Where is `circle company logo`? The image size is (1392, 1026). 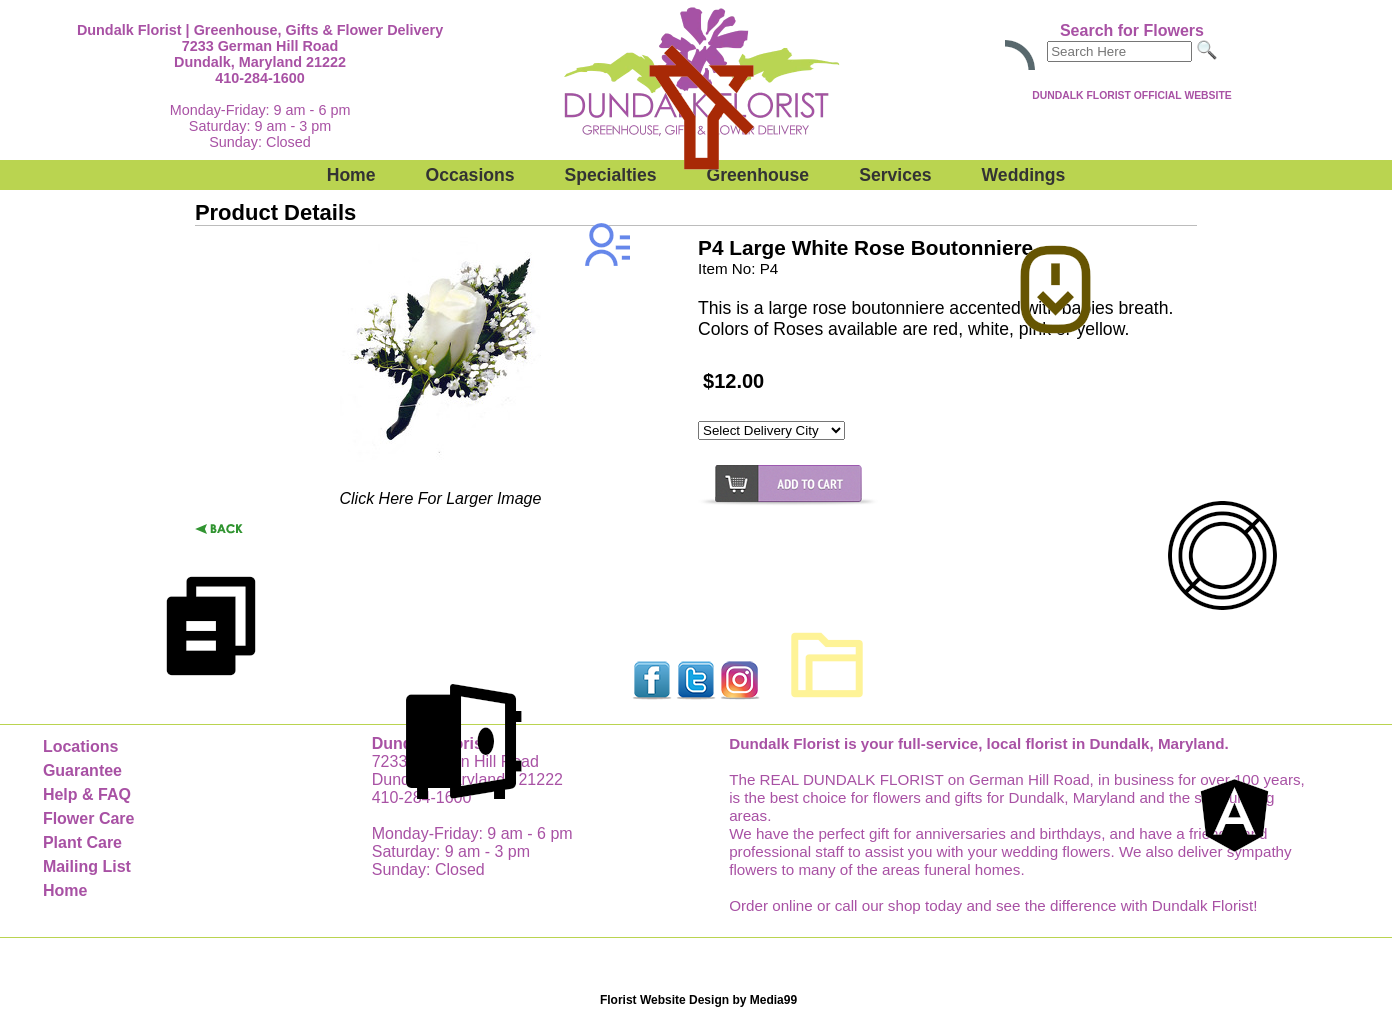 circle company logo is located at coordinates (1222, 555).